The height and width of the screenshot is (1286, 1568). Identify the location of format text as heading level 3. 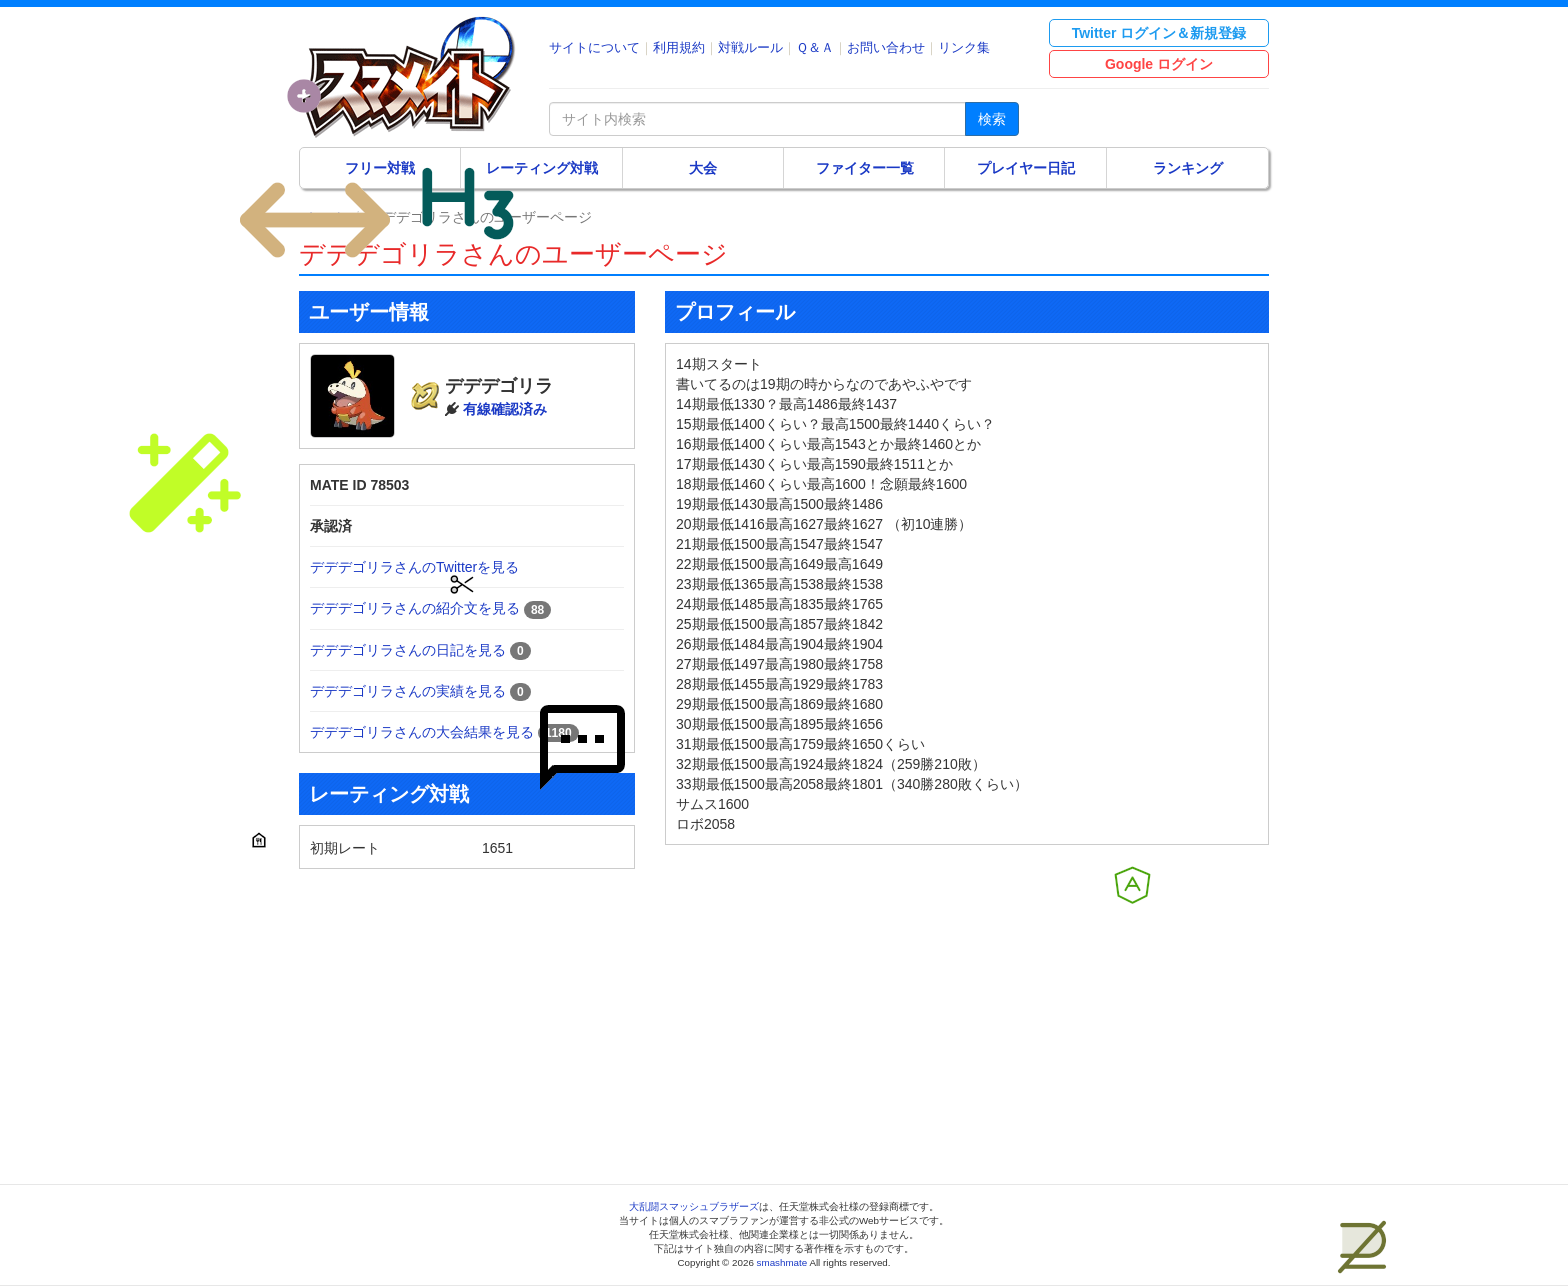
(463, 202).